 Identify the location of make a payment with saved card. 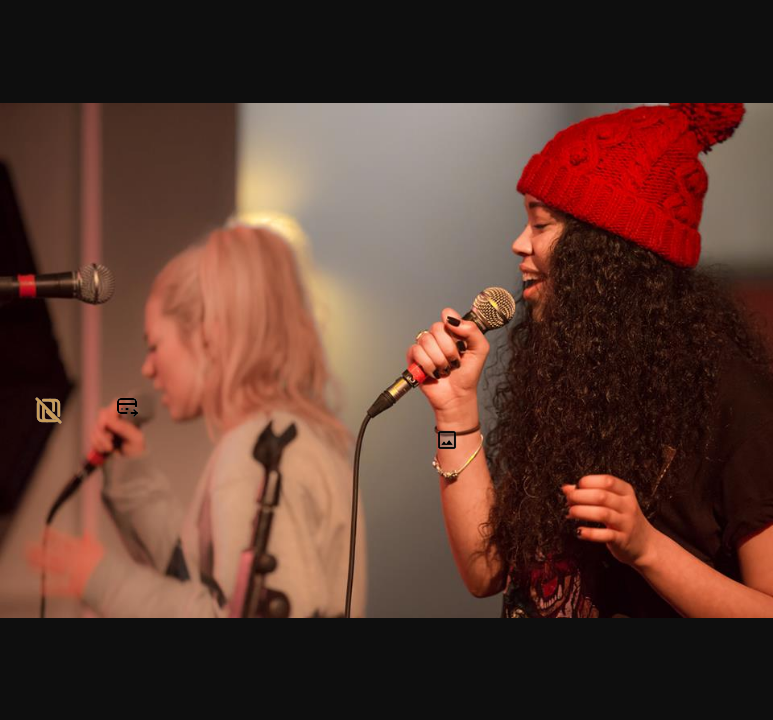
(127, 406).